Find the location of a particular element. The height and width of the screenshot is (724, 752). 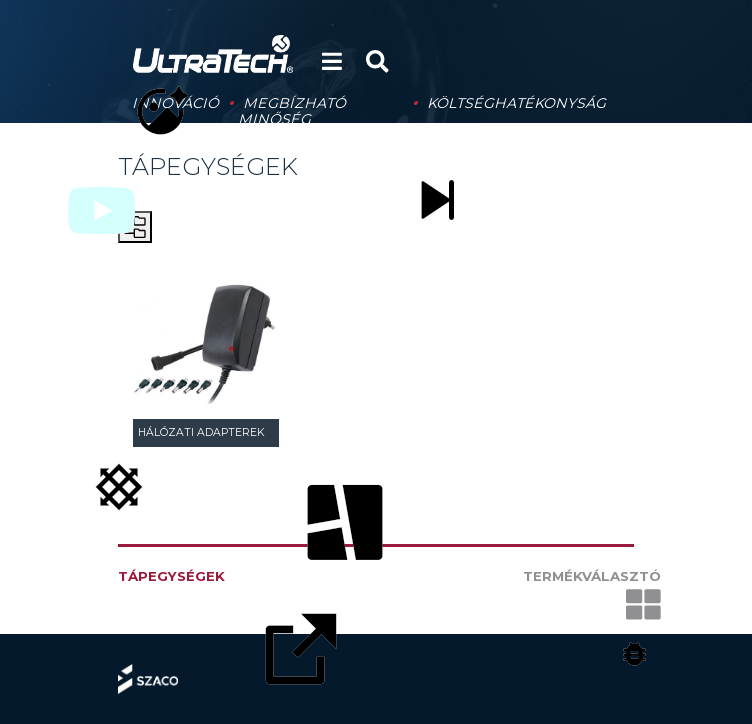

open YouTube app is located at coordinates (101, 210).